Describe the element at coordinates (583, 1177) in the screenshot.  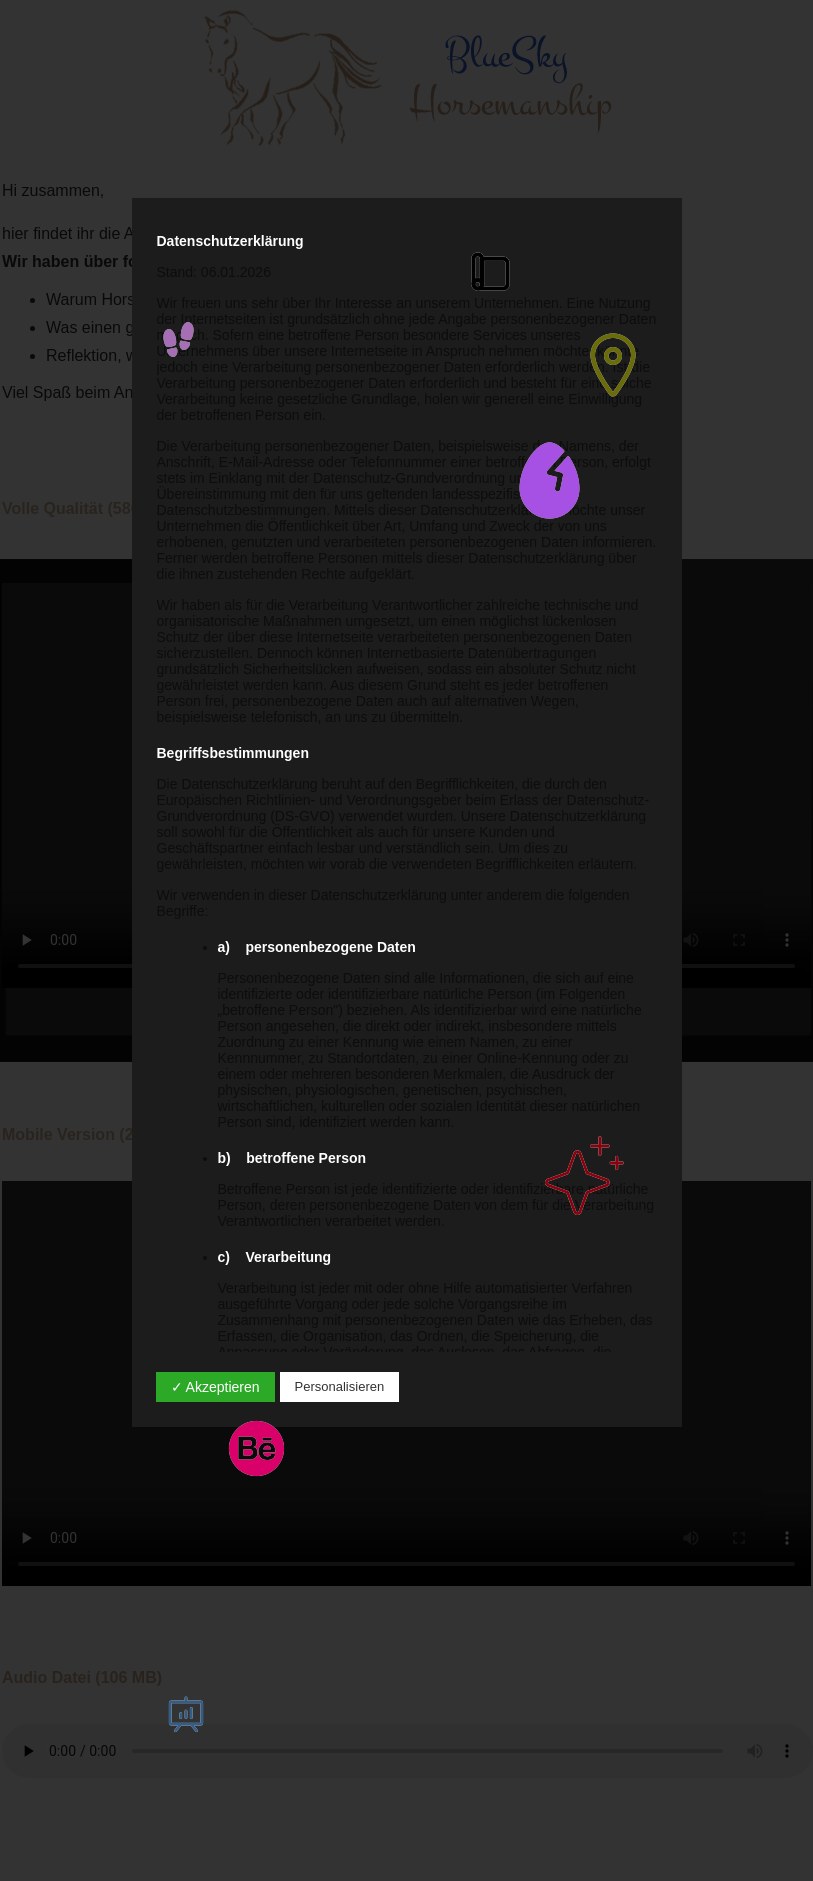
I see `indicates AI-generated or enhanced content` at that location.